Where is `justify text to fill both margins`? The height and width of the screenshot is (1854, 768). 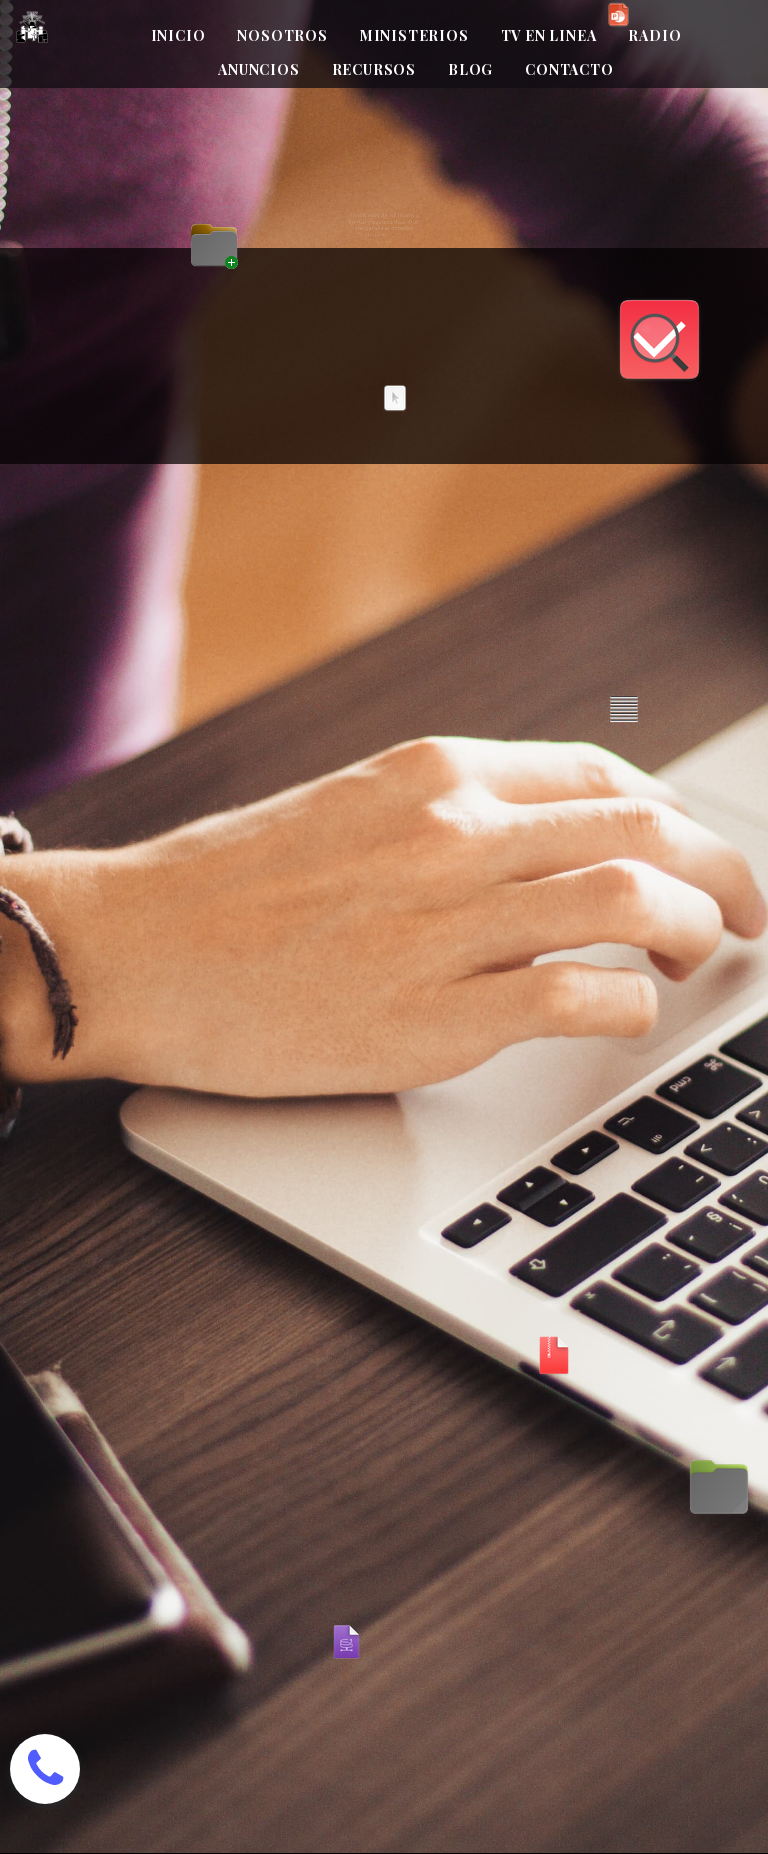 justify text to fill both margins is located at coordinates (624, 709).